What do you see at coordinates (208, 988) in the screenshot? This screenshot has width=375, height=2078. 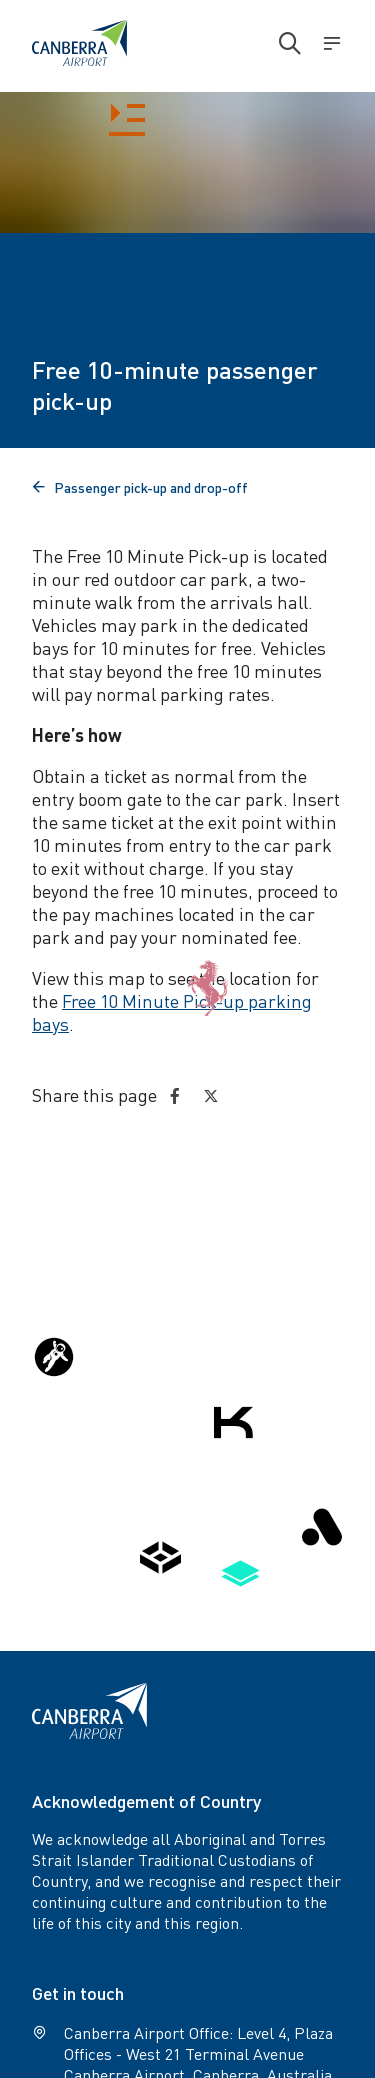 I see `Ferrari brand logo` at bounding box center [208, 988].